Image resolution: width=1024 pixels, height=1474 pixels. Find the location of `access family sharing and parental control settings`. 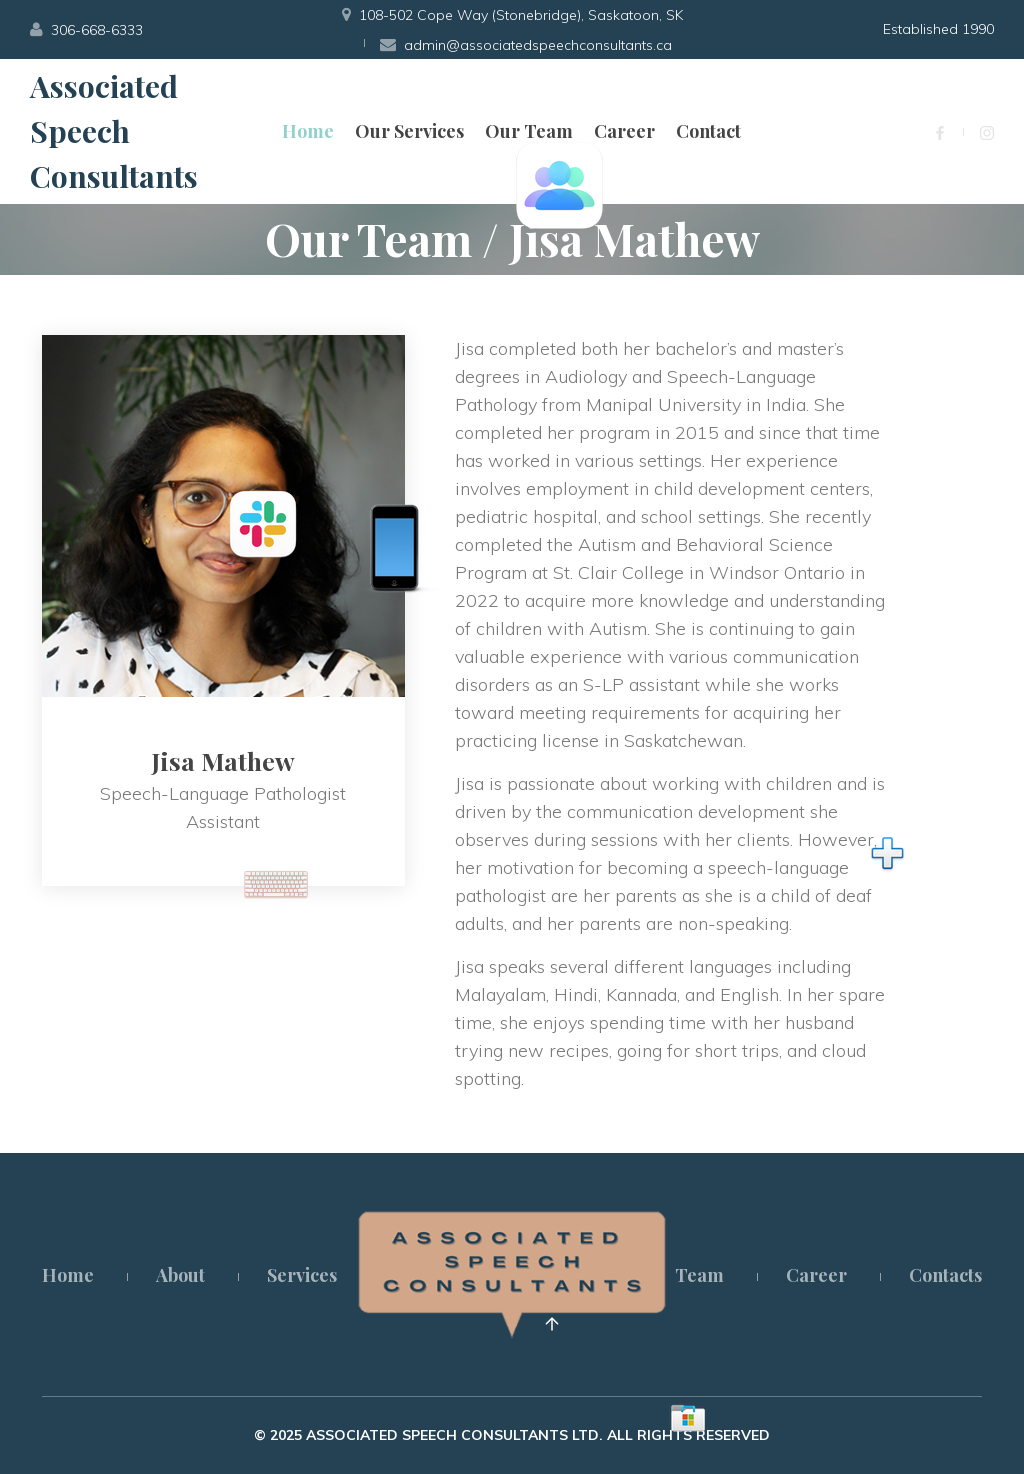

access family sharing and parental control settings is located at coordinates (559, 185).